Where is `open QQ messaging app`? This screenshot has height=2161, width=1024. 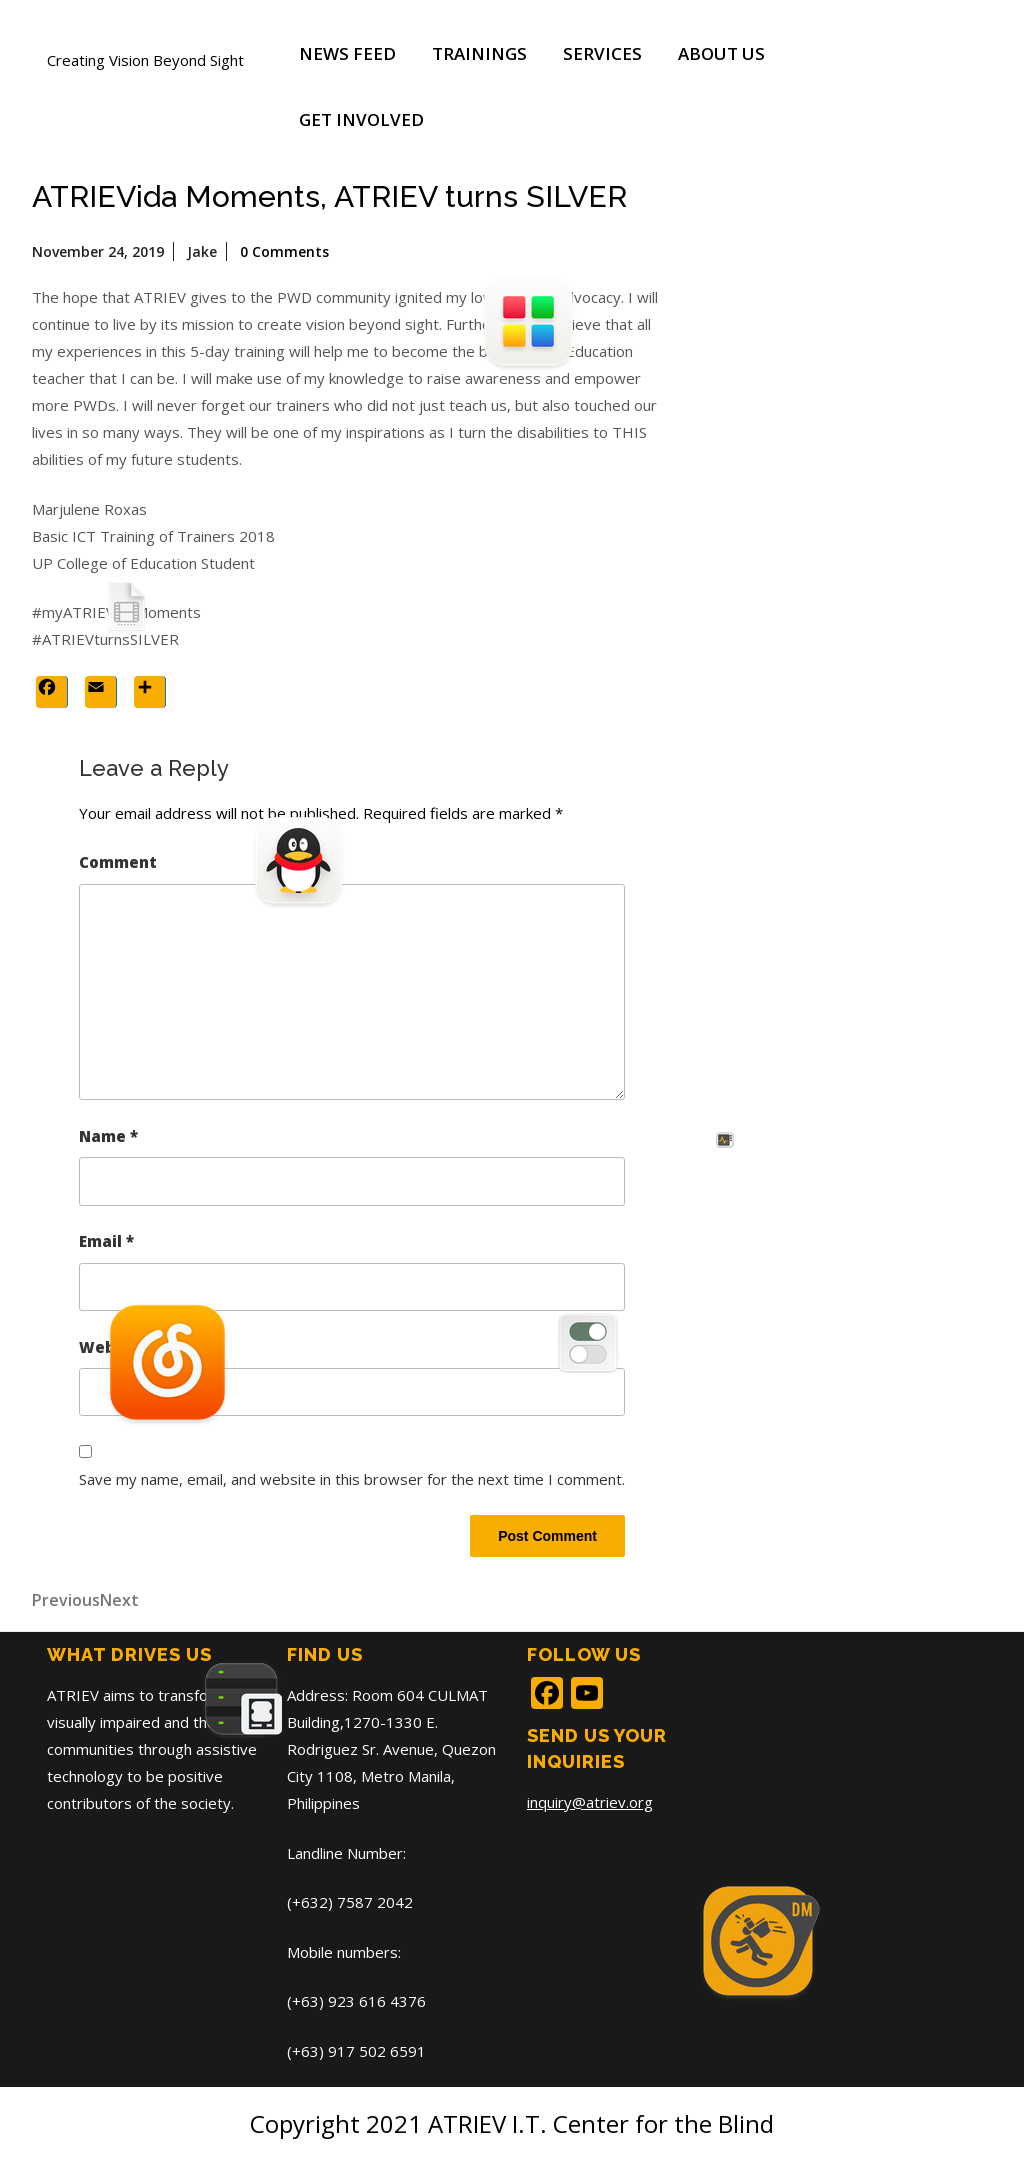 open QQ messaging app is located at coordinates (298, 860).